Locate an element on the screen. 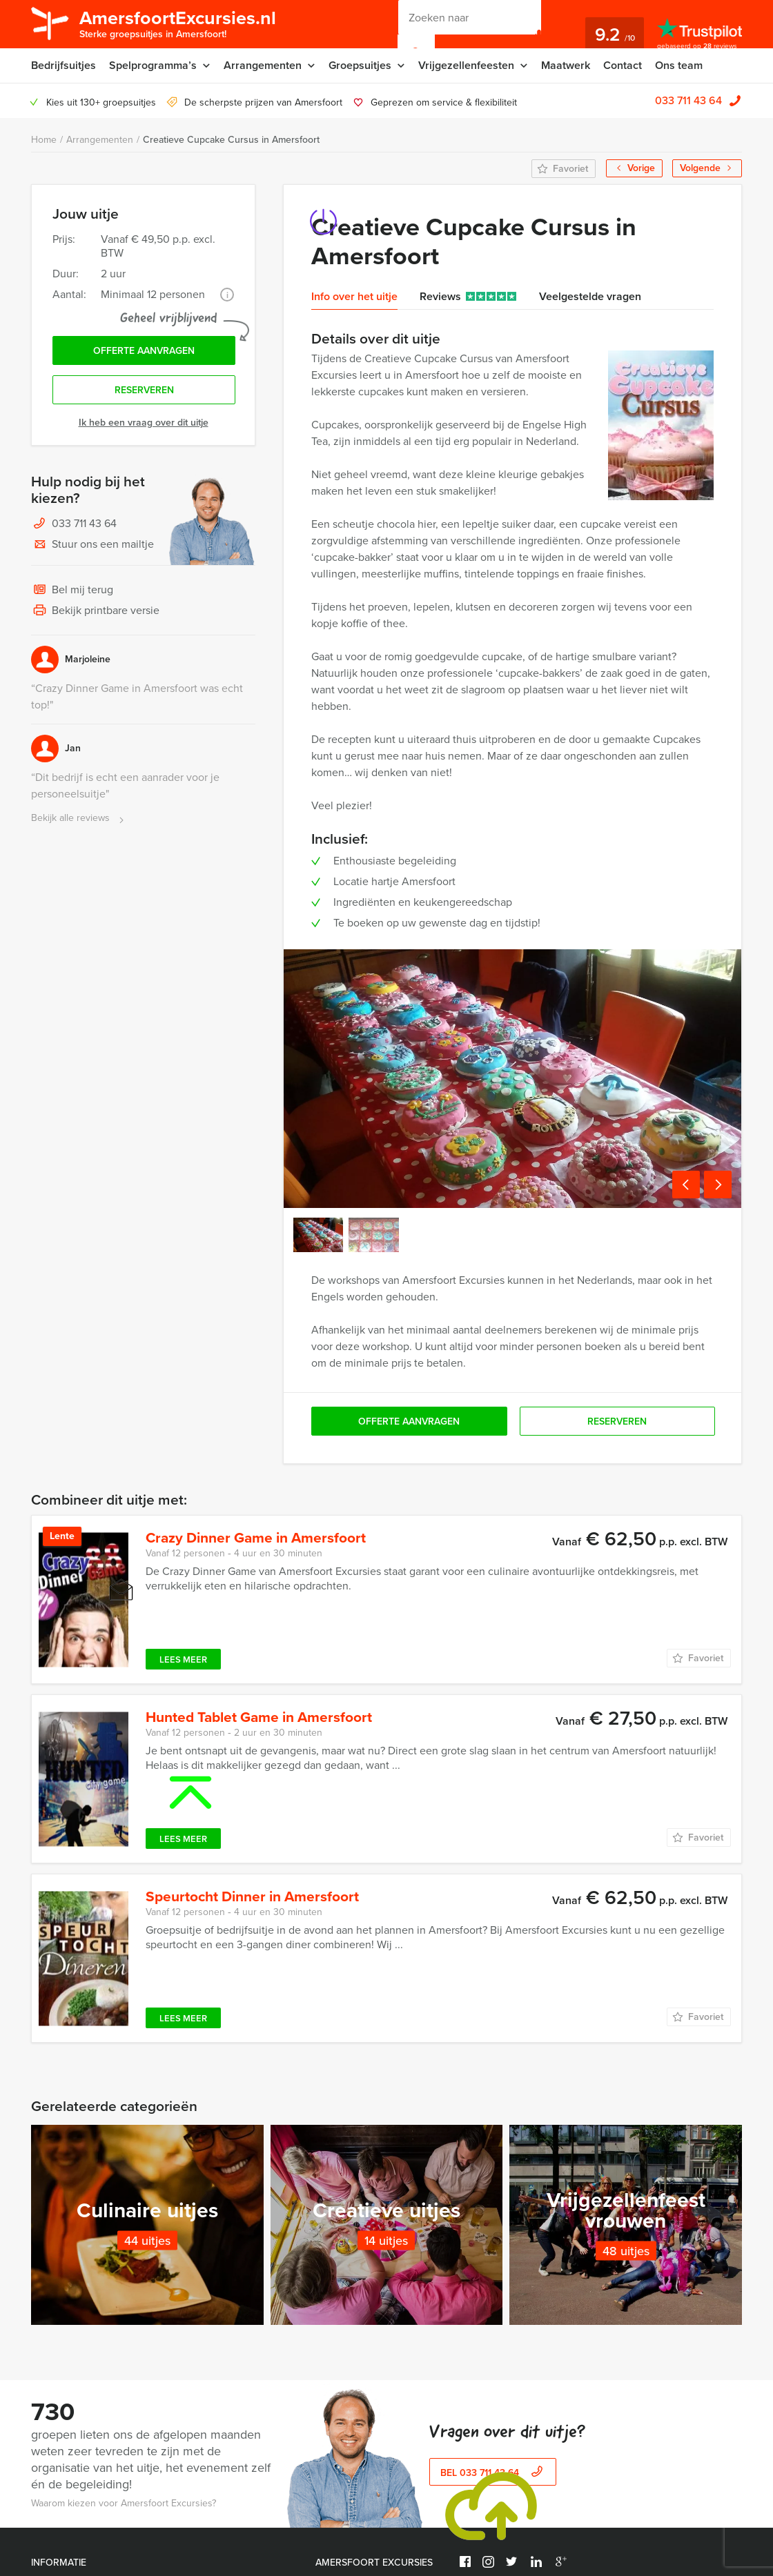 Image resolution: width=773 pixels, height=2576 pixels. turn off or shut down the device is located at coordinates (323, 221).